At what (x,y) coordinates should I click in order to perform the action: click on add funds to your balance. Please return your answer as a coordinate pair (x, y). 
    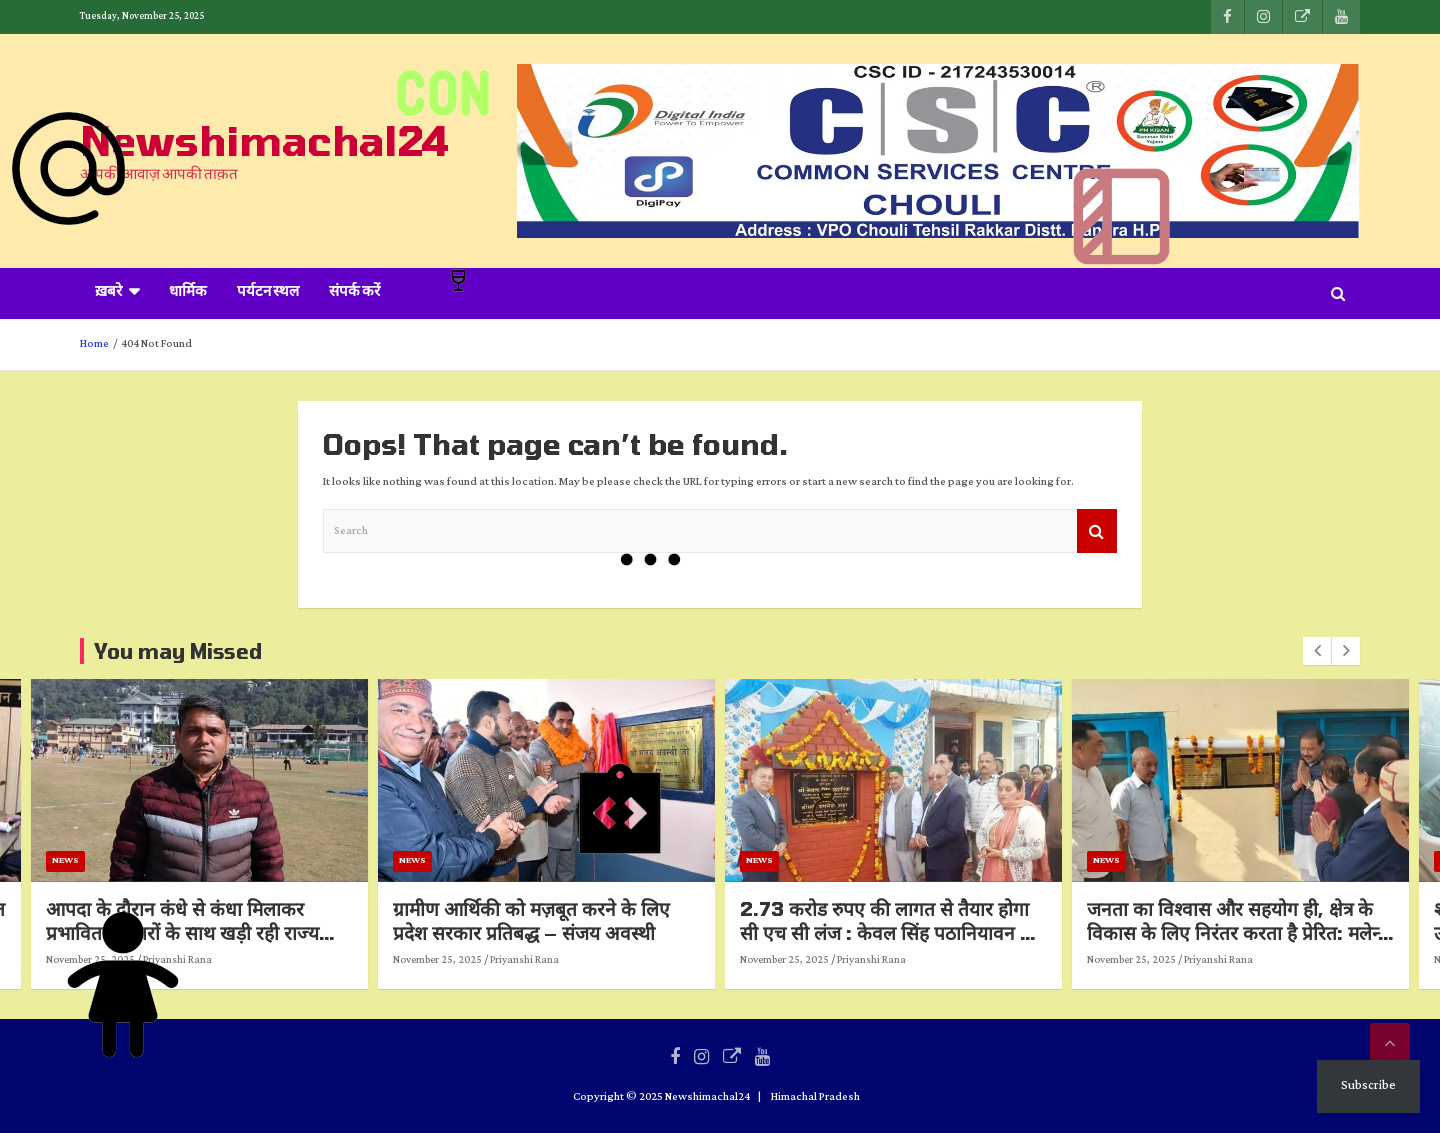
    Looking at the image, I should click on (826, 805).